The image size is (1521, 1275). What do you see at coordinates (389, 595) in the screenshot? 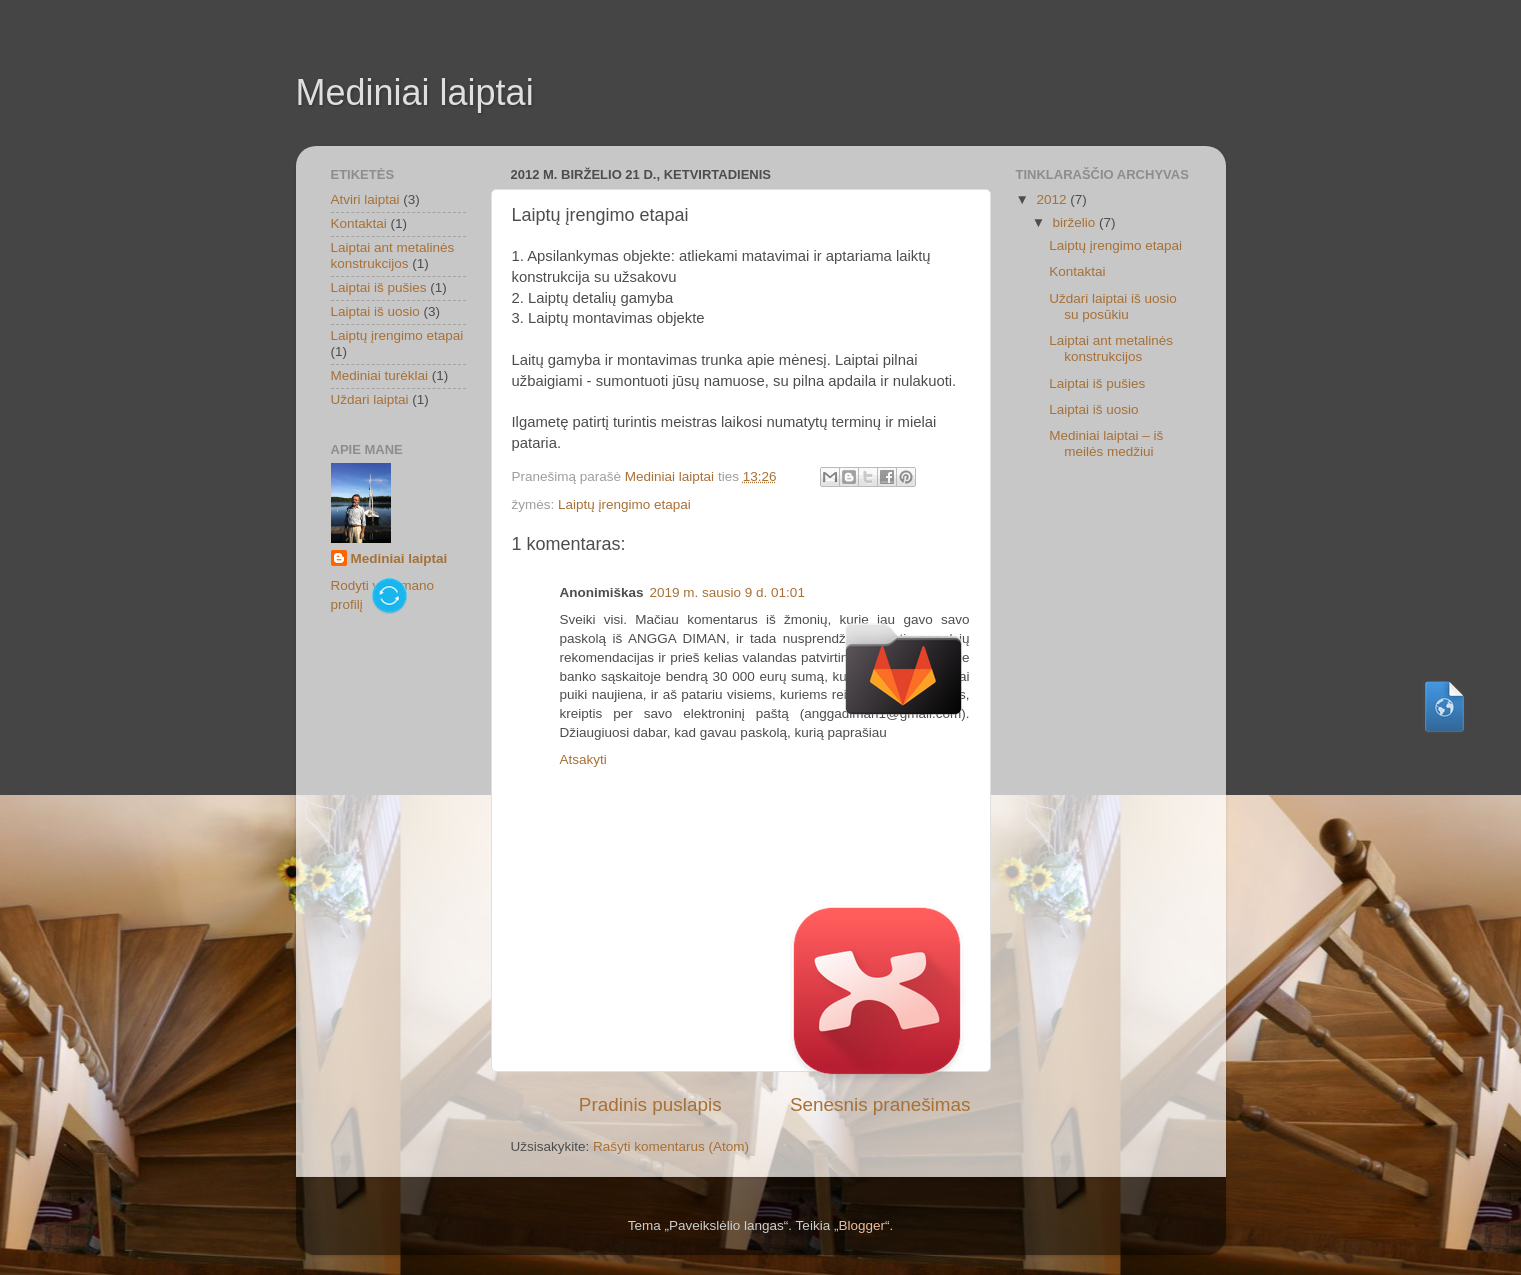
I see `dropbox is currently syncing files` at bounding box center [389, 595].